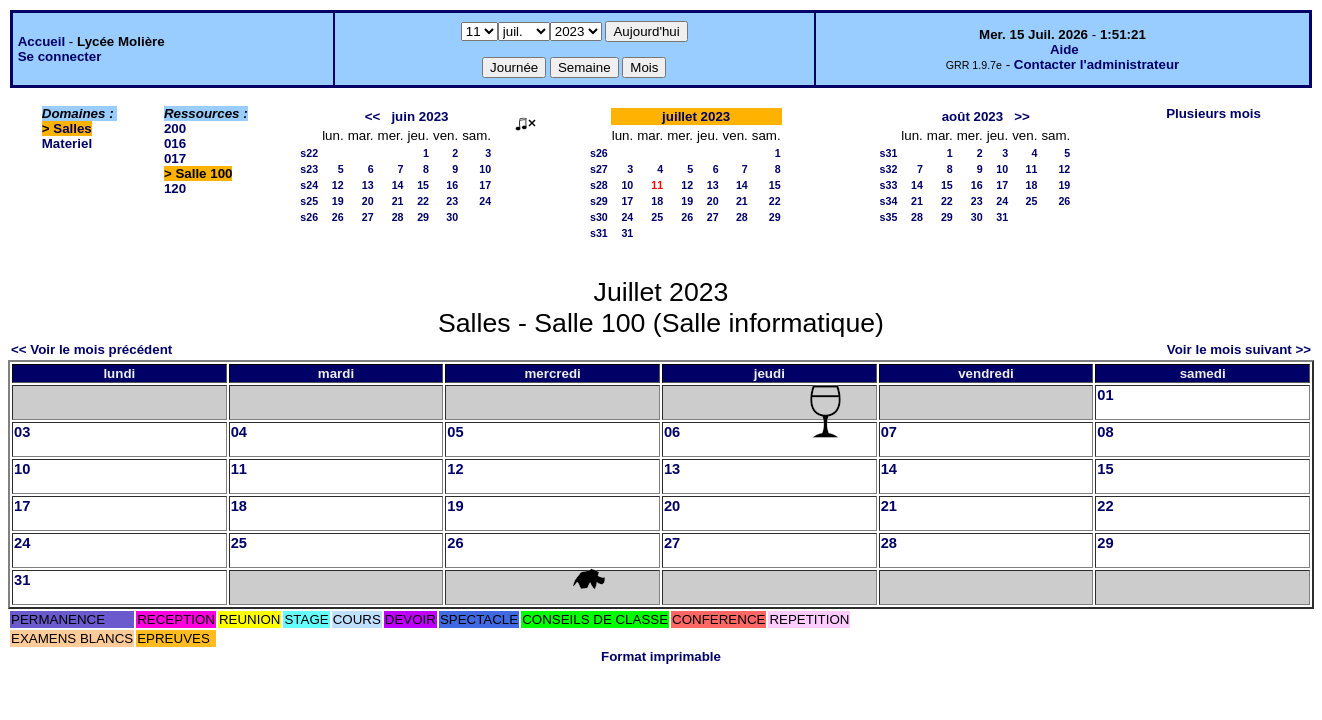 The image size is (1322, 720). I want to click on browse wine or beverage options, so click(825, 411).